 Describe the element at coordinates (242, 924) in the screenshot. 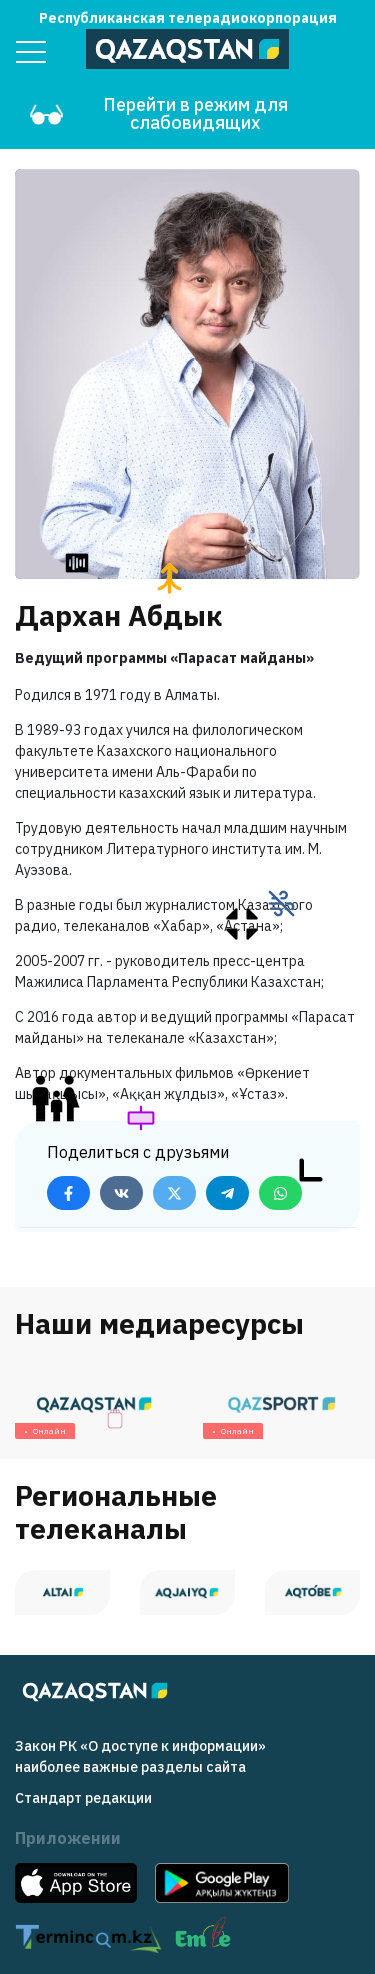

I see `exit fullscreen mode` at that location.